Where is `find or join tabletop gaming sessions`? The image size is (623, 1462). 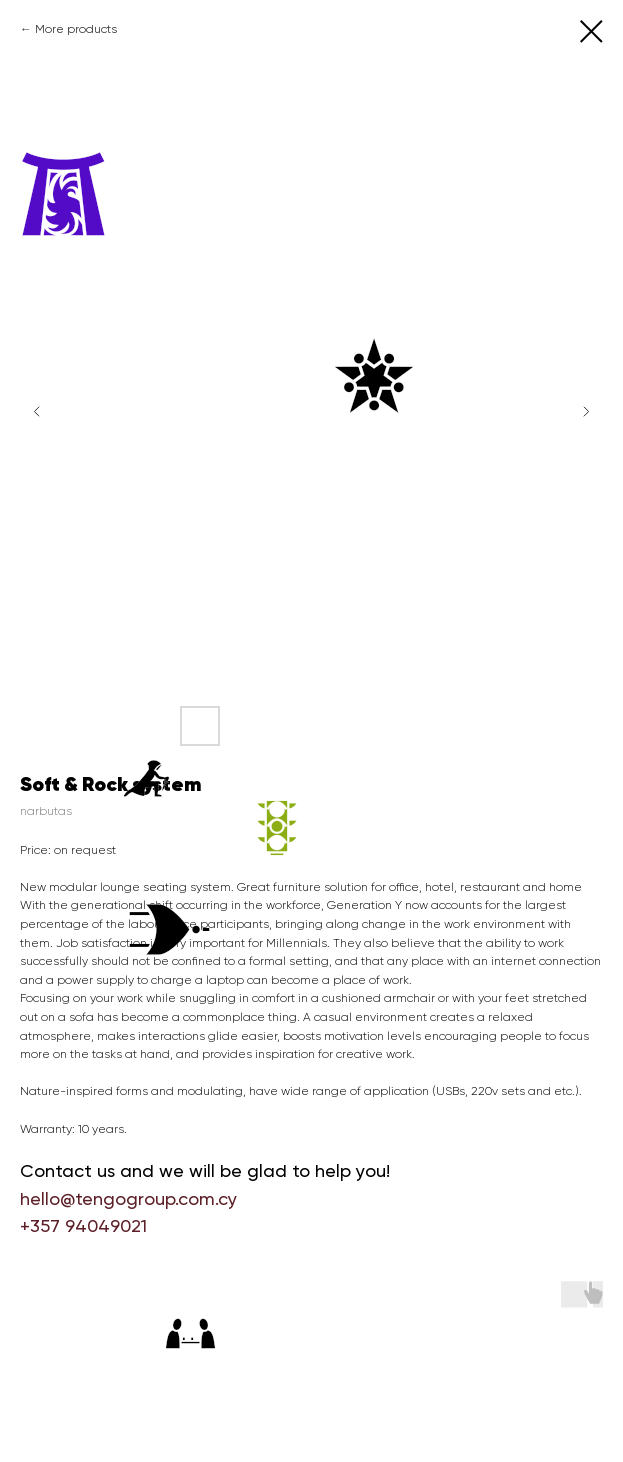 find or join tabletop gaming sessions is located at coordinates (190, 1333).